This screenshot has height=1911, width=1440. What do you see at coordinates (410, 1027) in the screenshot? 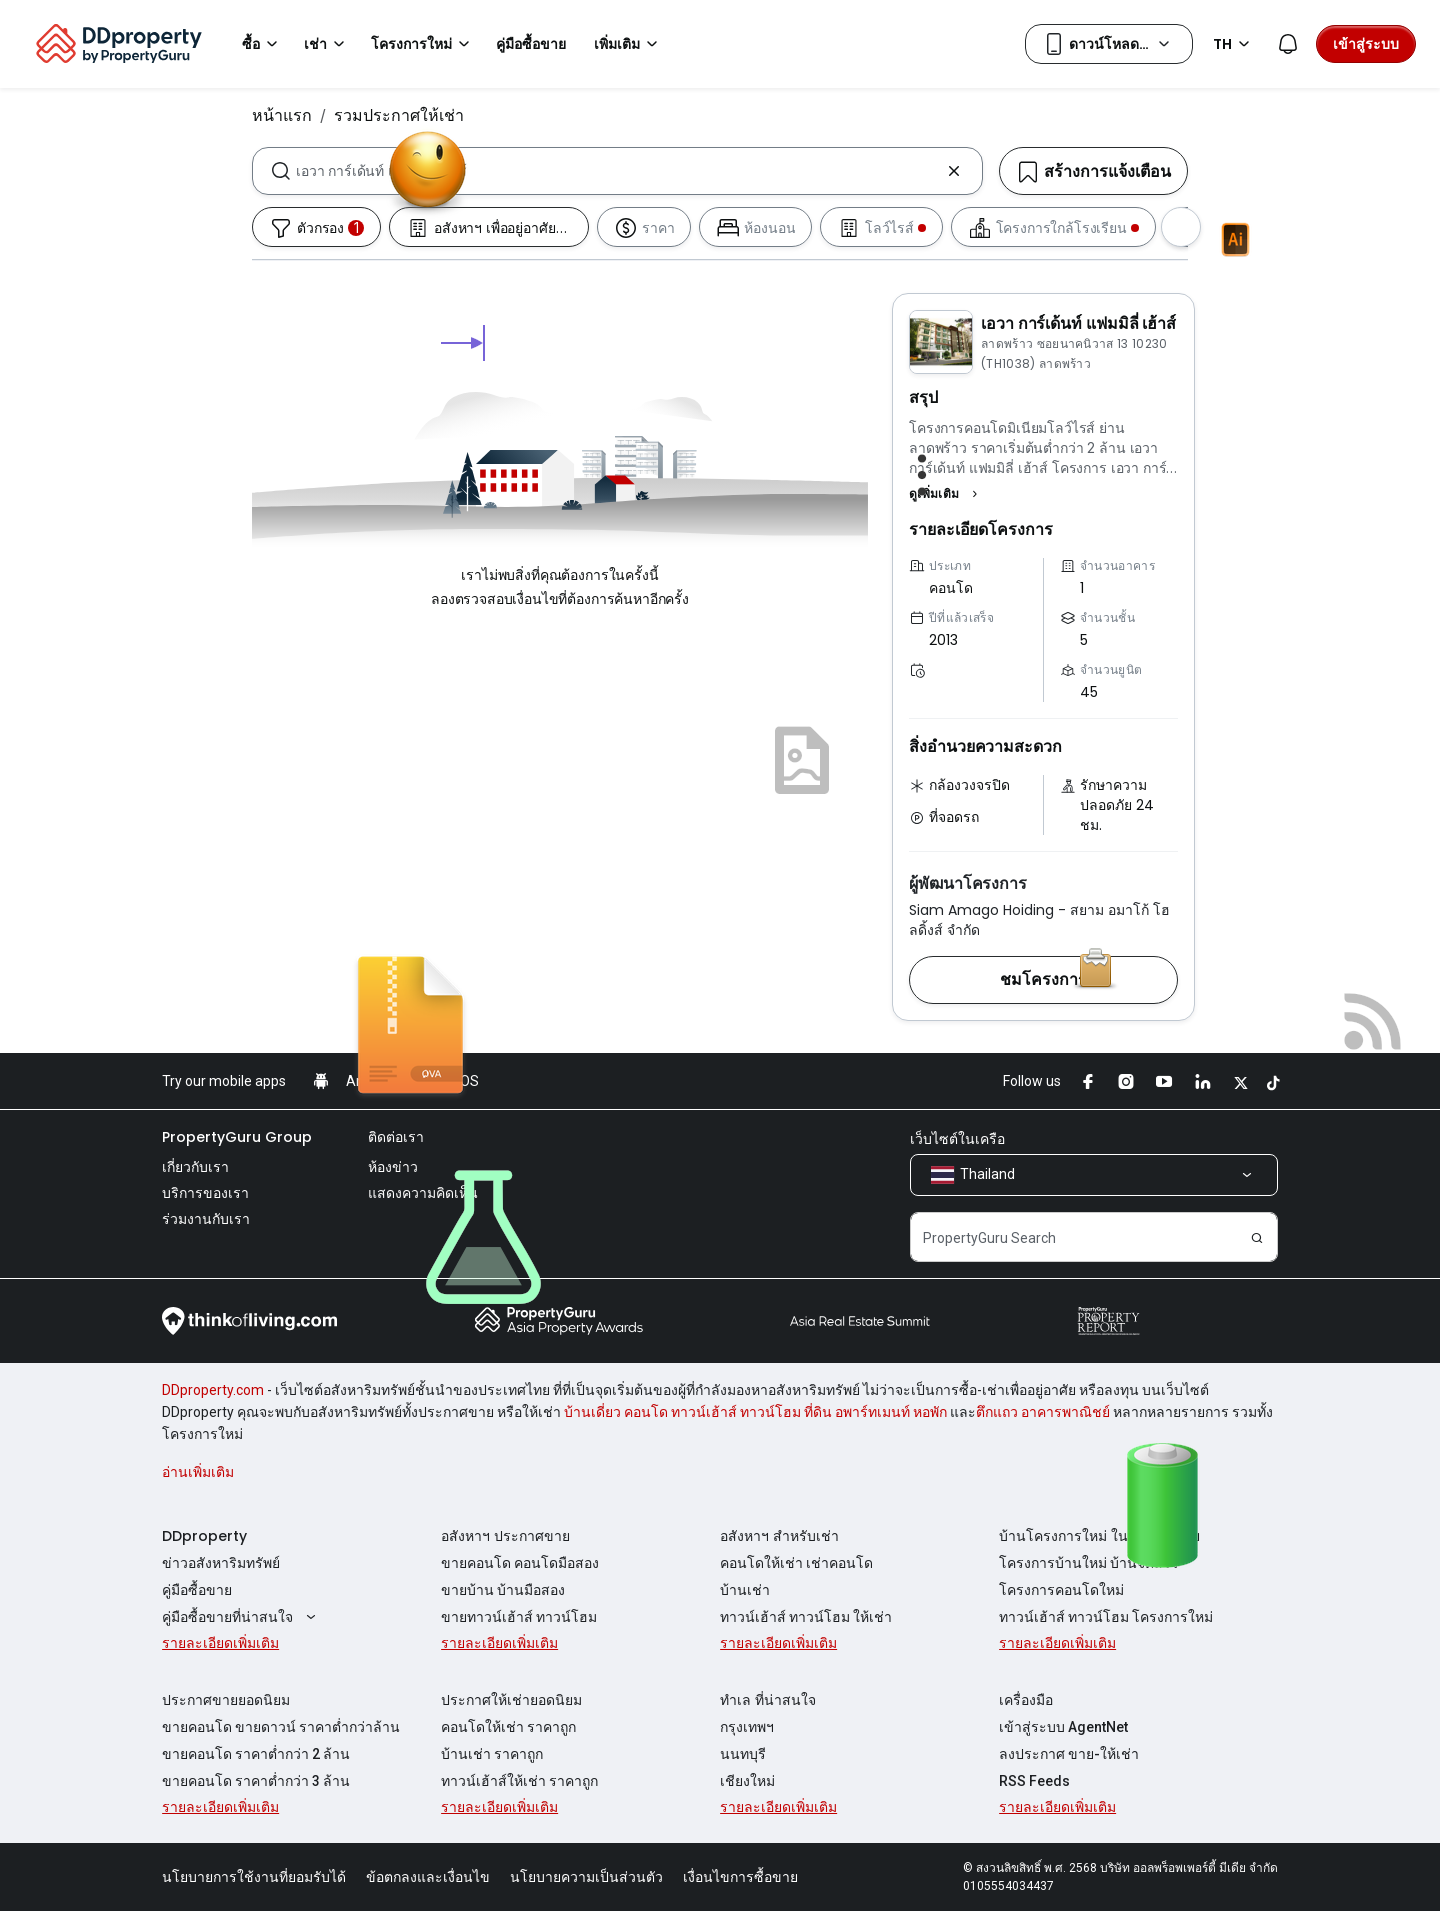
I see `open virtual appliance file for import into VirtualBox` at bounding box center [410, 1027].